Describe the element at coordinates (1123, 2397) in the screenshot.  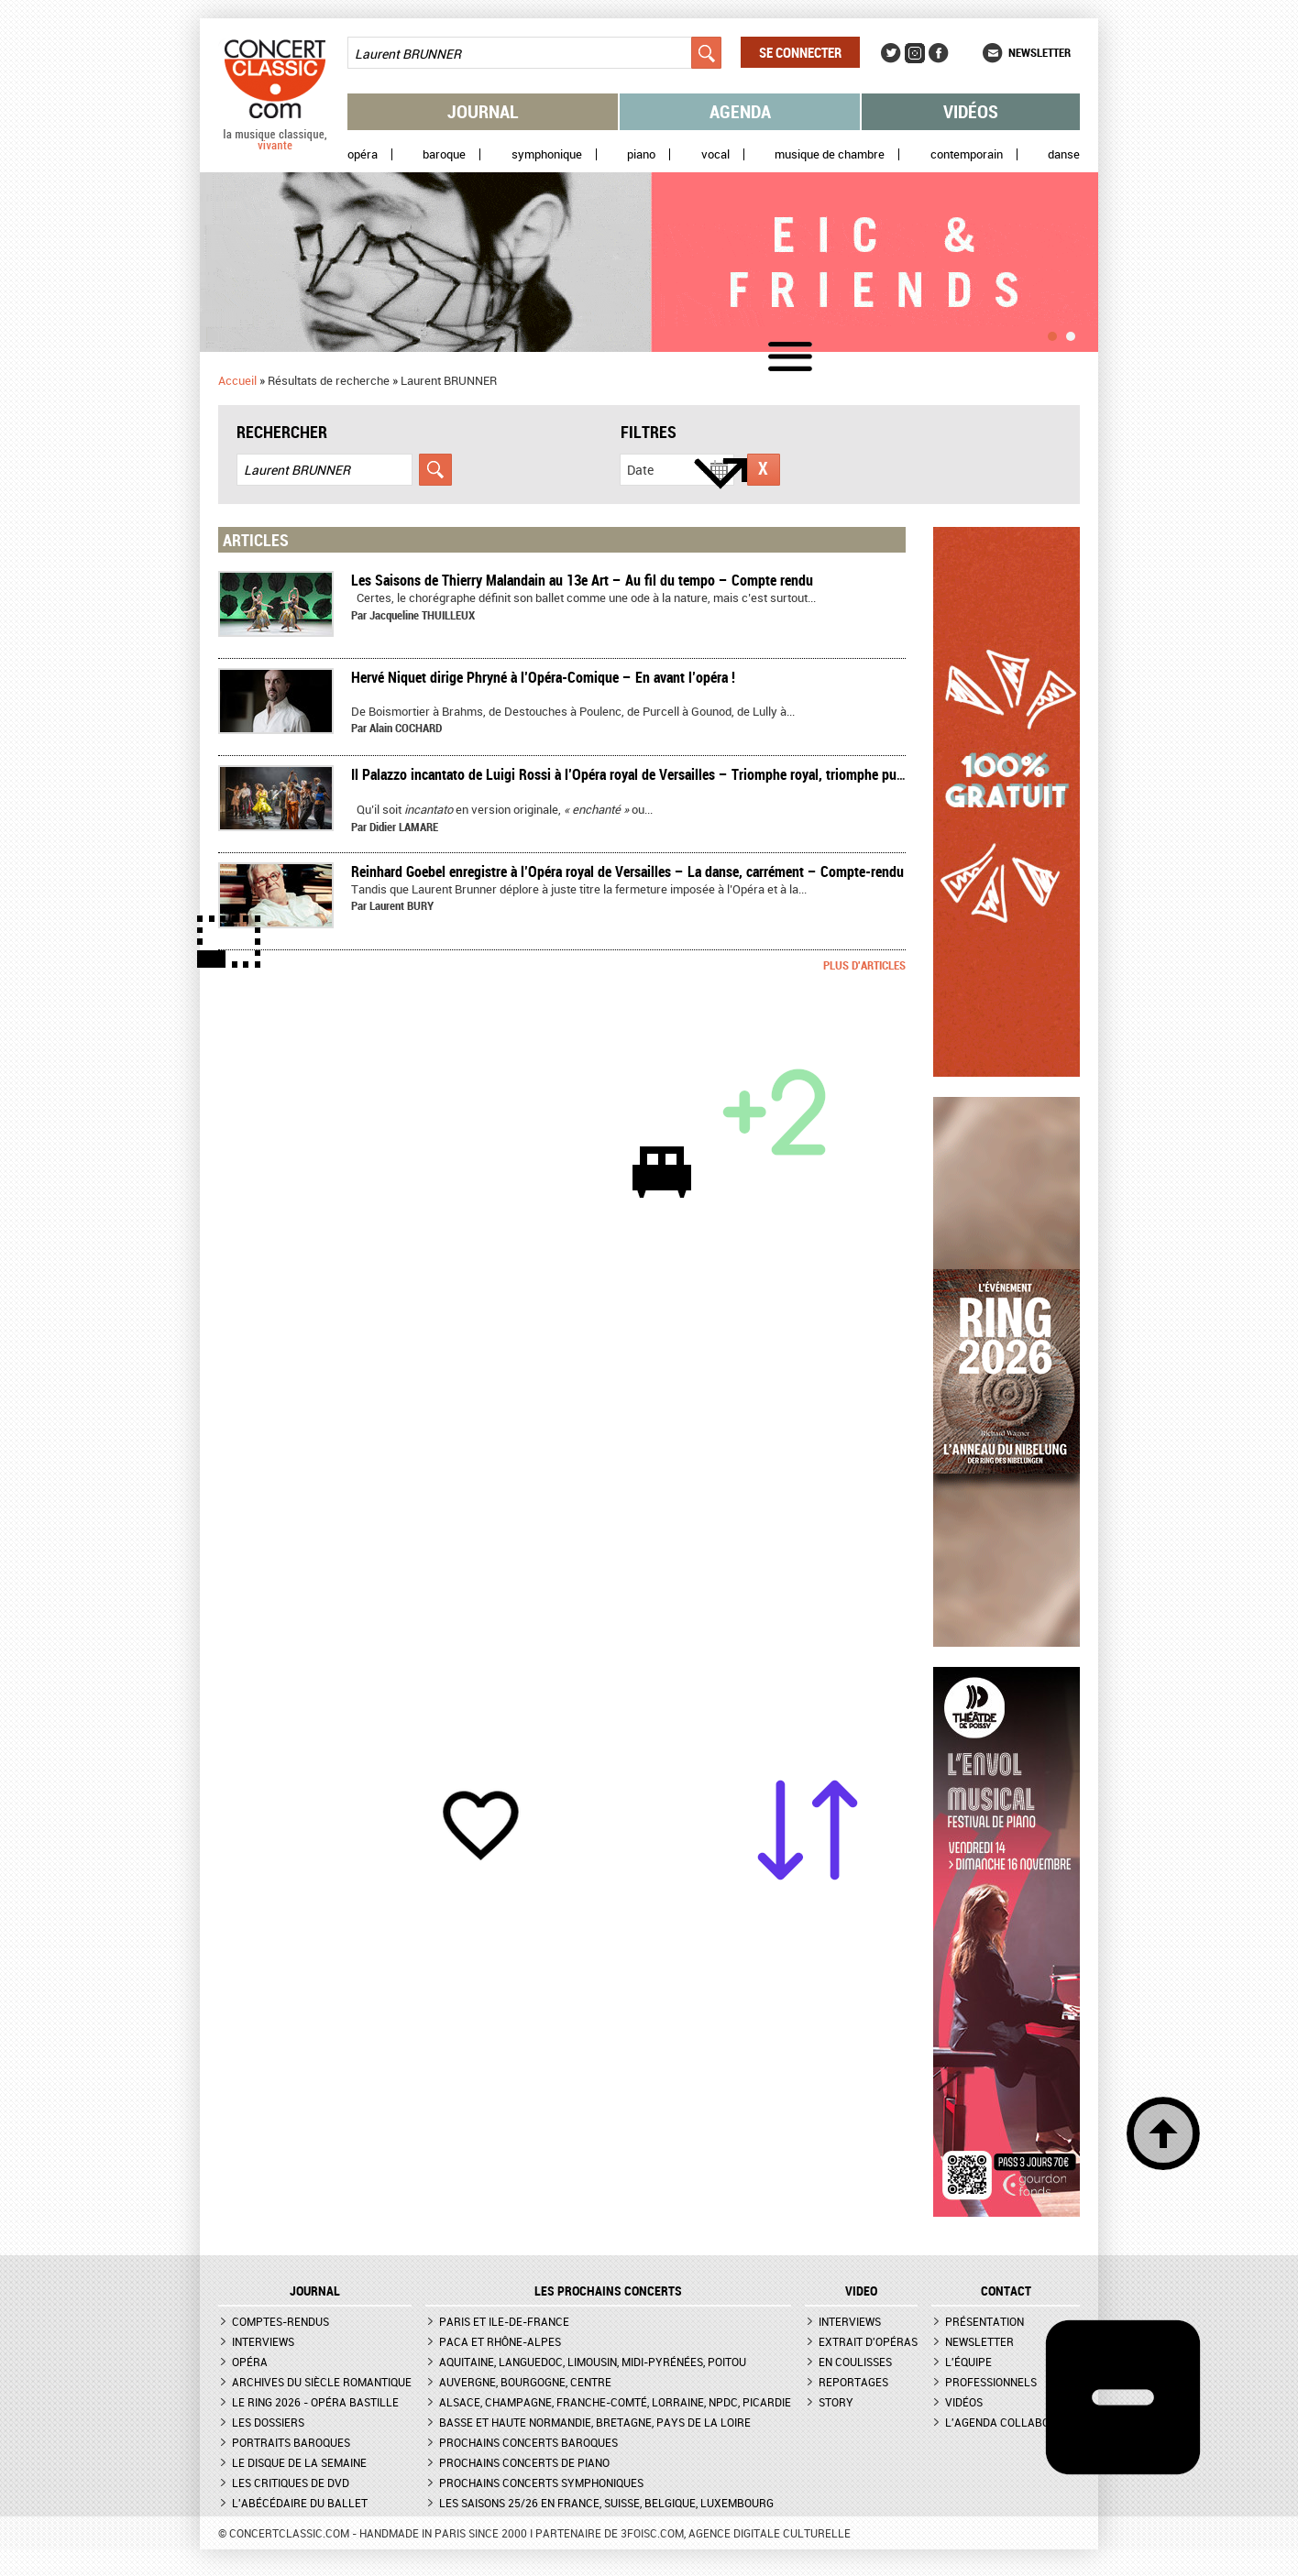
I see `remove an item from a list` at that location.